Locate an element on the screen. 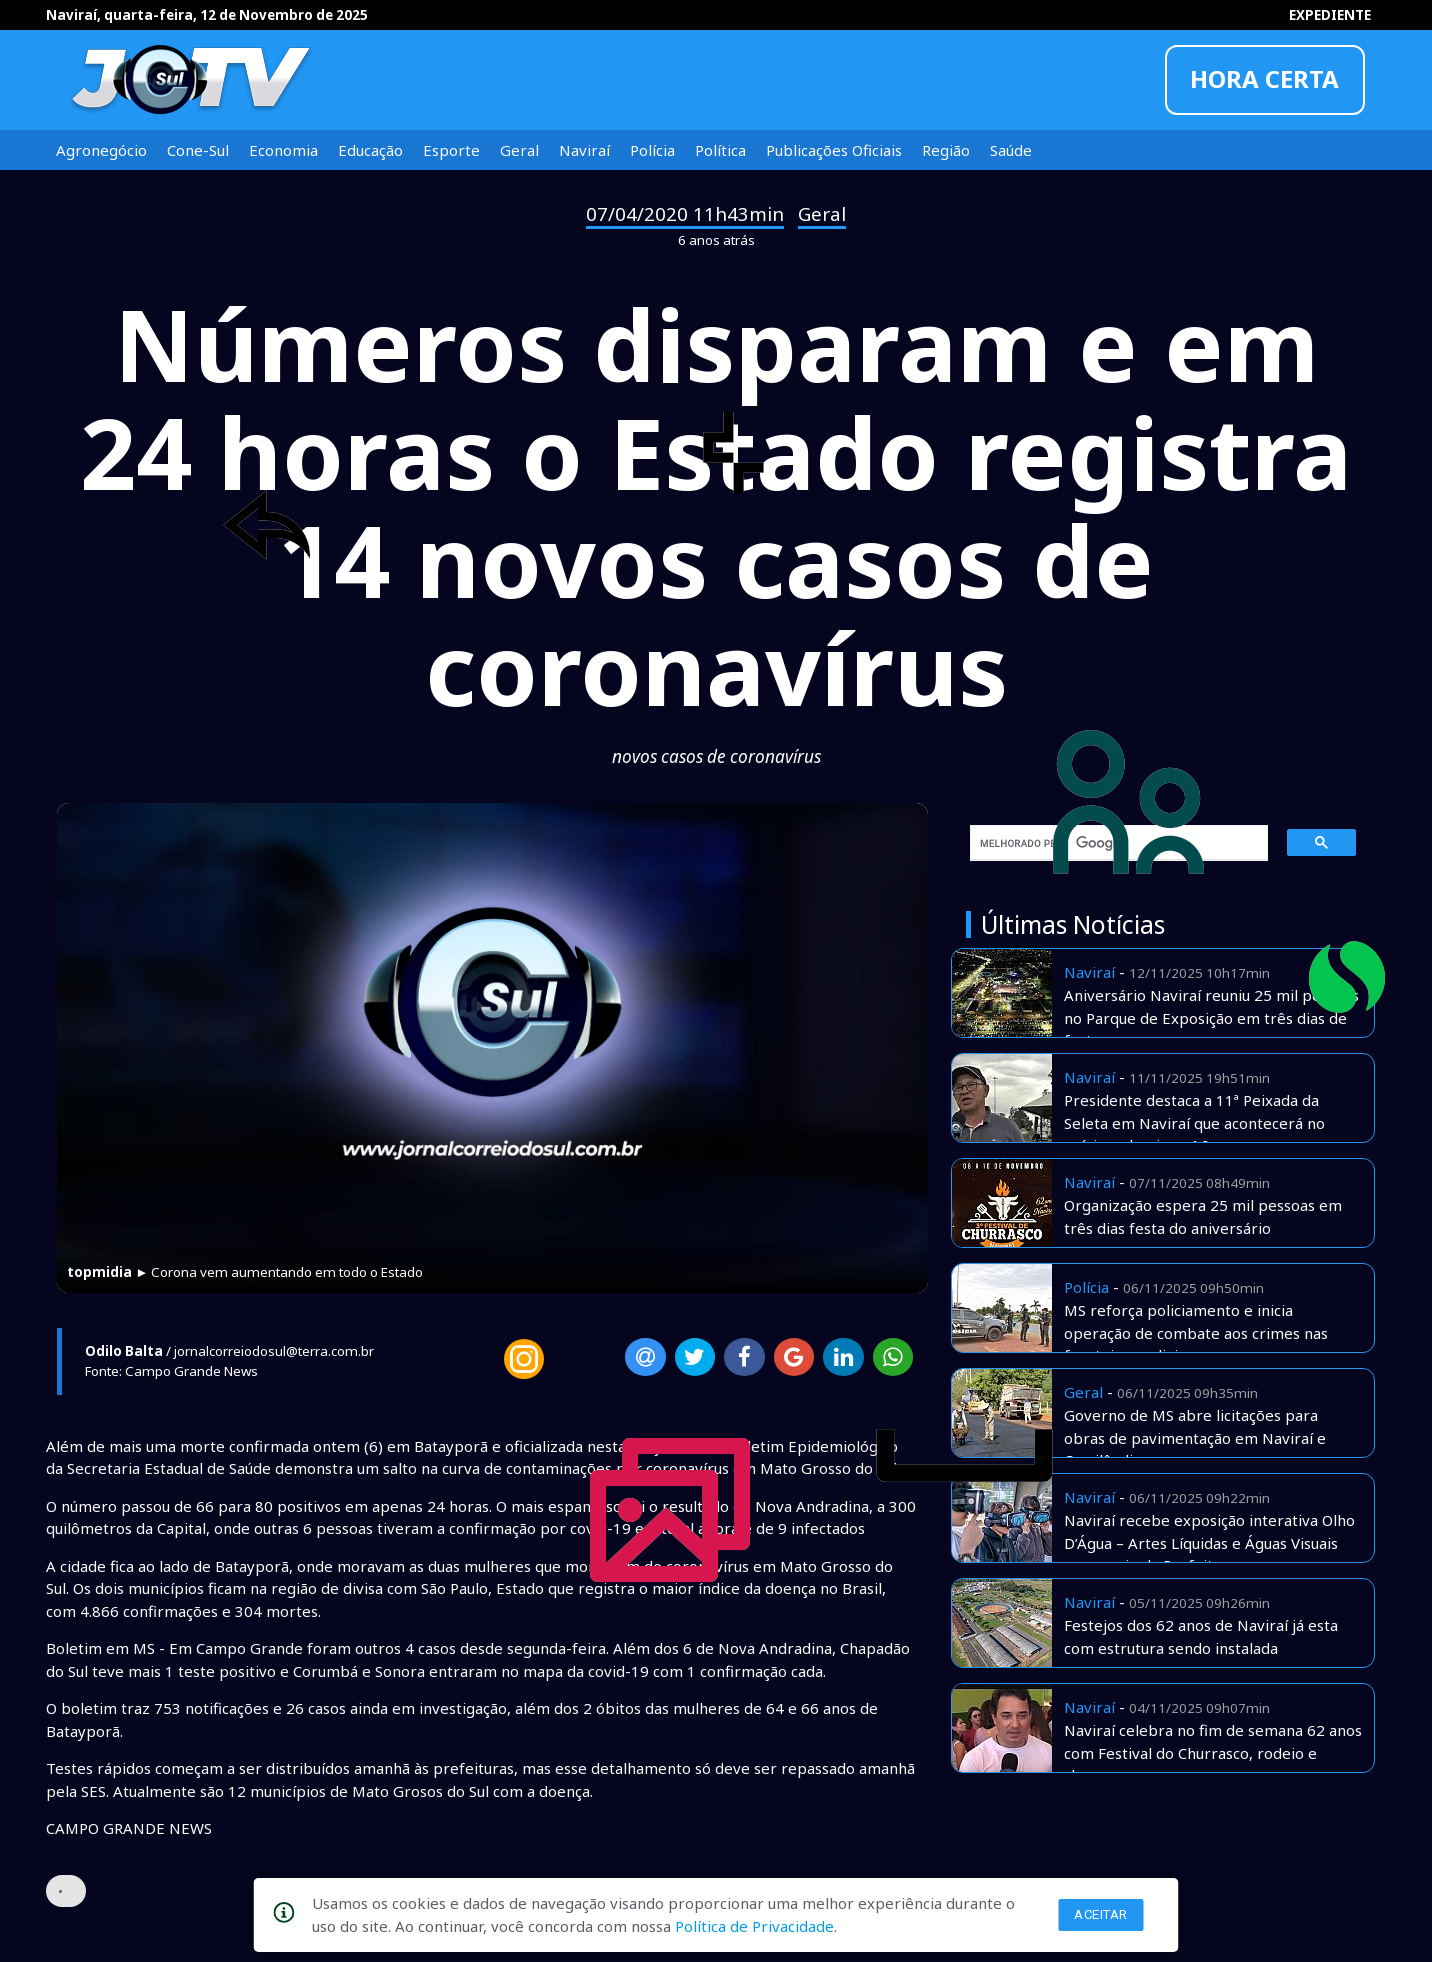 Image resolution: width=1432 pixels, height=1962 pixels. view family or parent account settings is located at coordinates (1128, 805).